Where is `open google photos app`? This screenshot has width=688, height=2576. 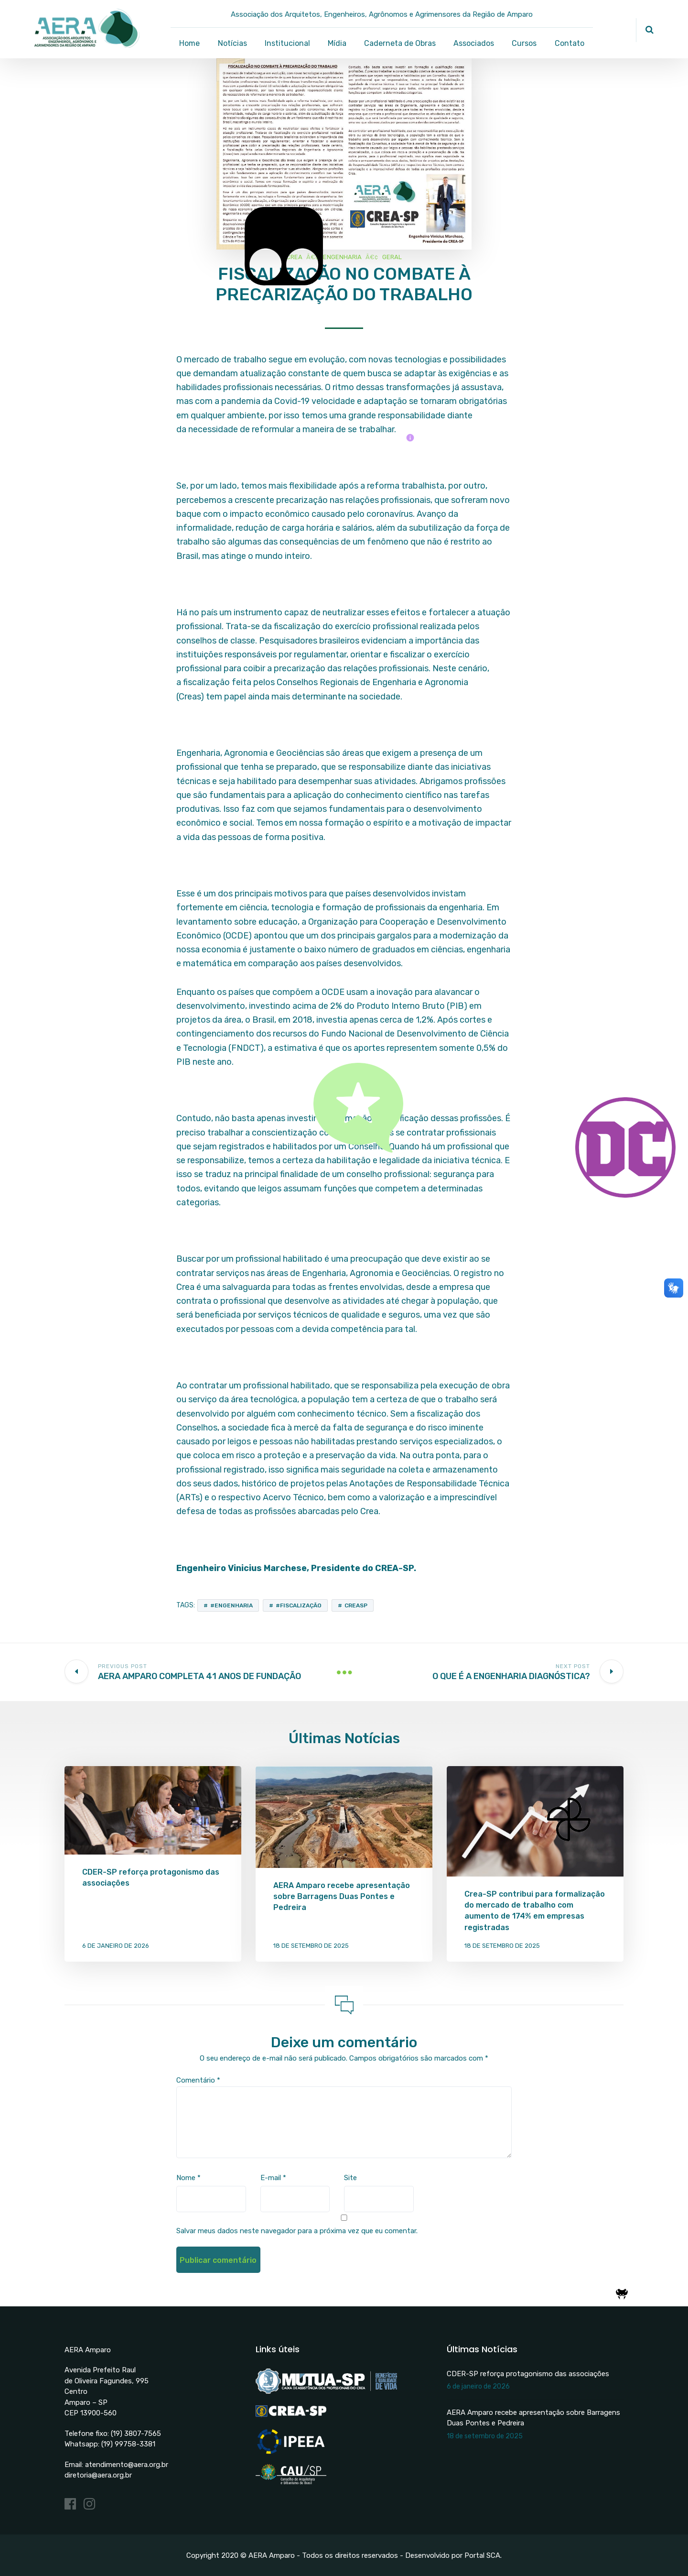 open google photos app is located at coordinates (569, 1819).